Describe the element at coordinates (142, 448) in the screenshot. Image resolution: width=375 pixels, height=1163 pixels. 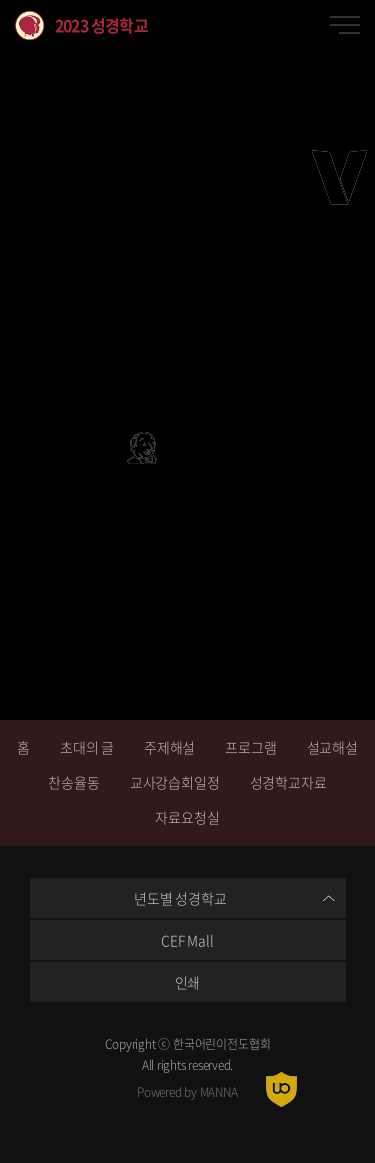
I see `jenkins CI/CD automation server logo` at that location.